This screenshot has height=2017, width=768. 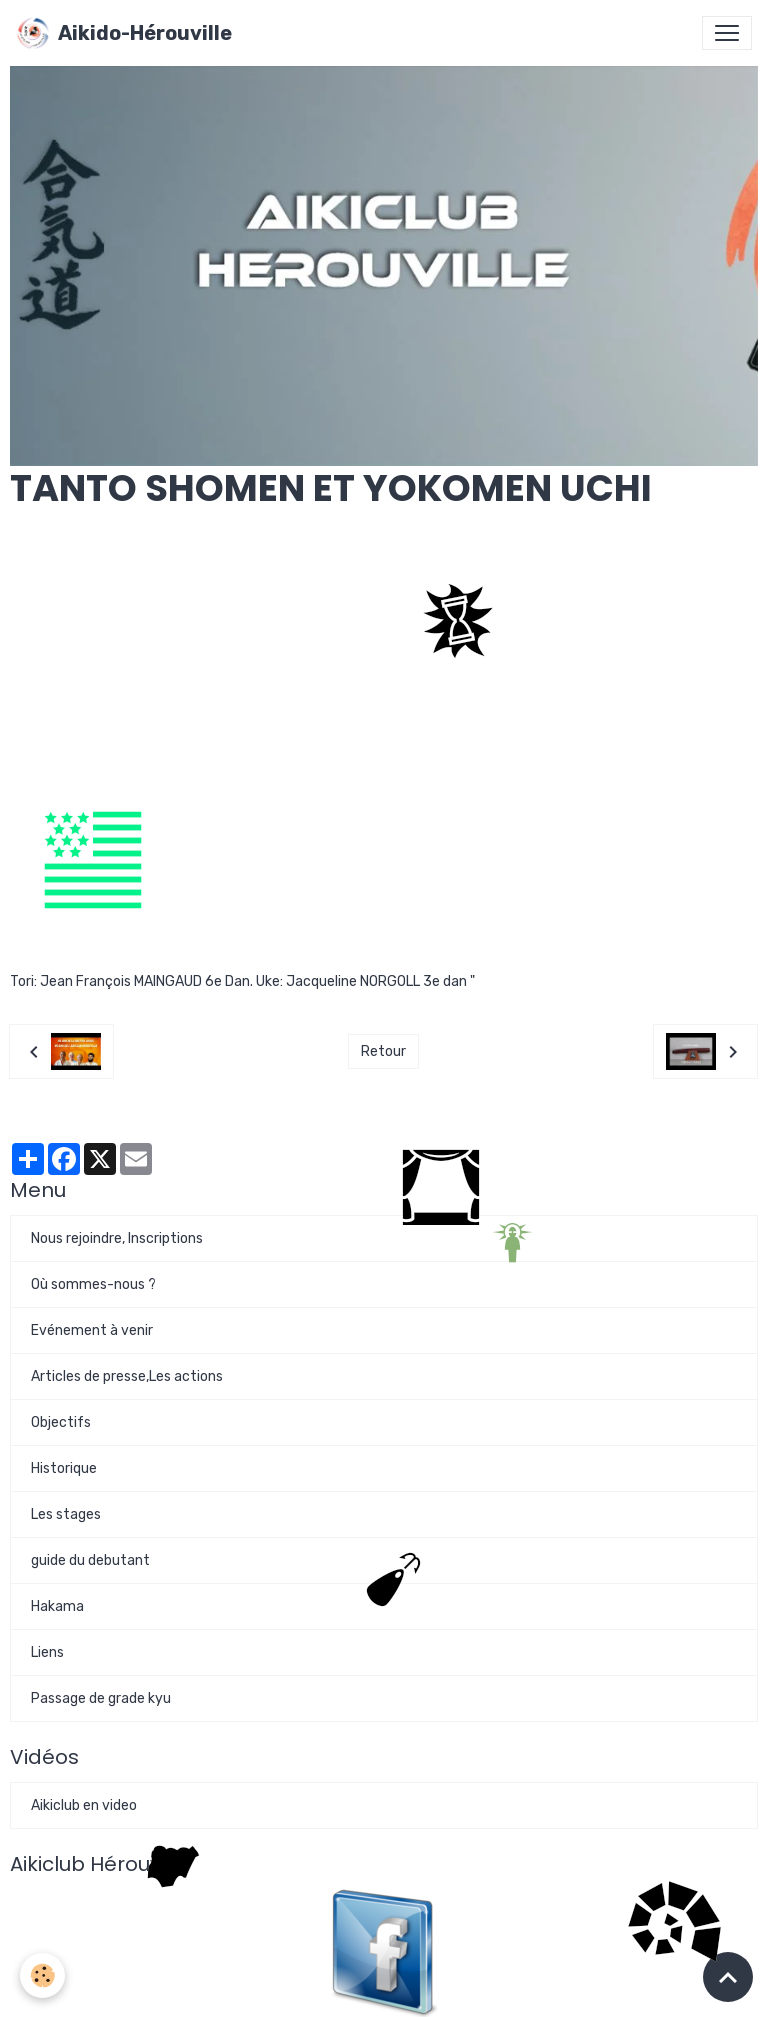 What do you see at coordinates (512, 1242) in the screenshot?
I see `activate rear shield or defensive aura ability` at bounding box center [512, 1242].